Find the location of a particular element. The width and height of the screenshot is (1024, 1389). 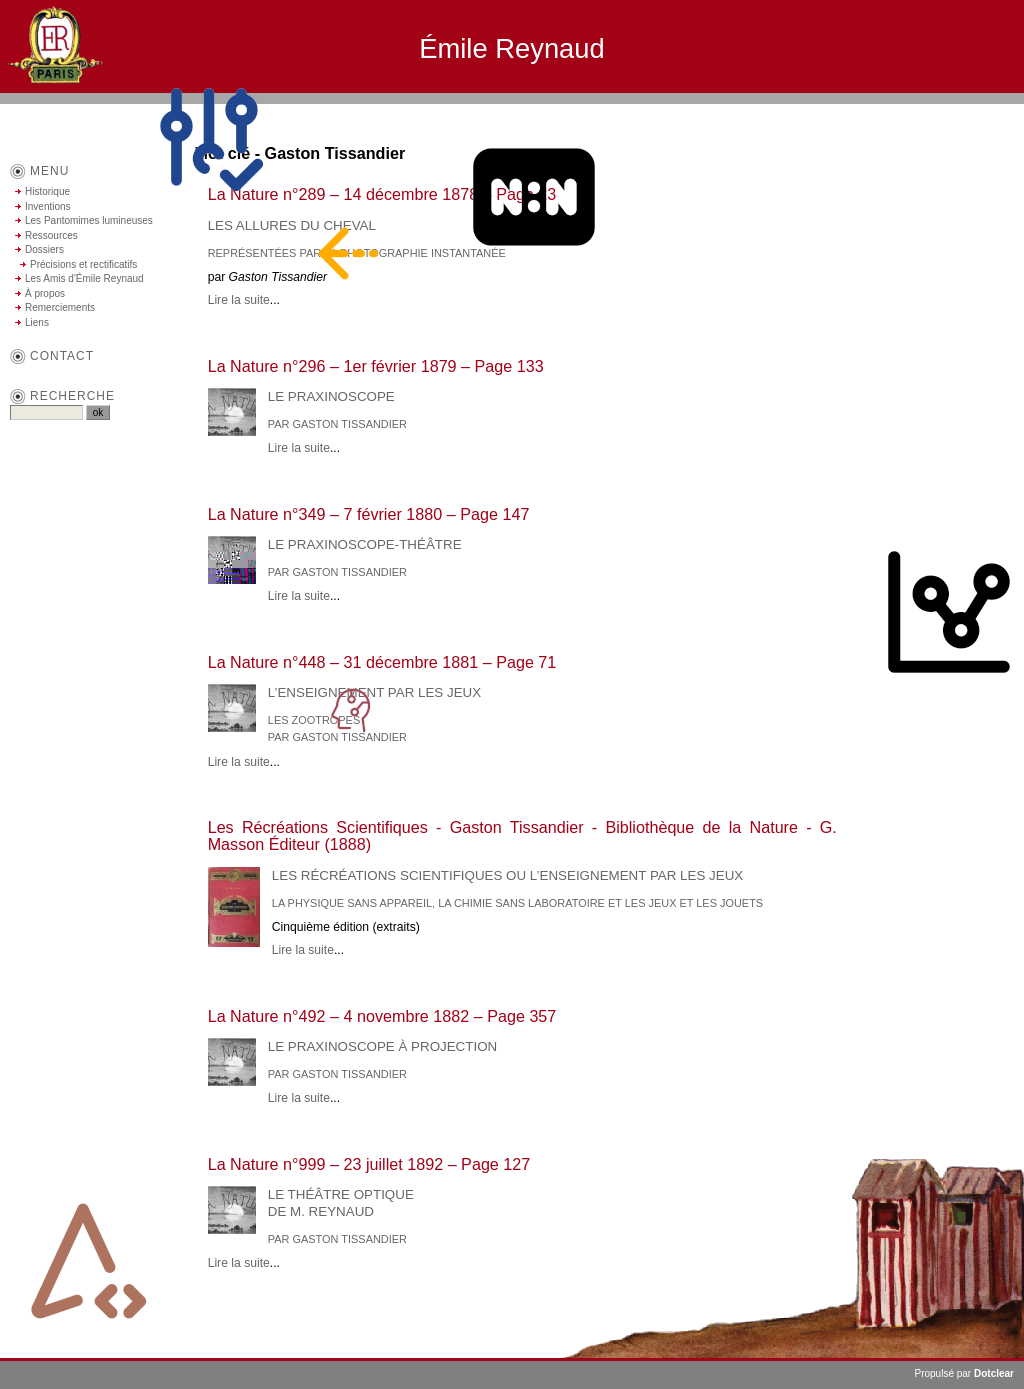

view scatter plot or data visualization is located at coordinates (949, 612).